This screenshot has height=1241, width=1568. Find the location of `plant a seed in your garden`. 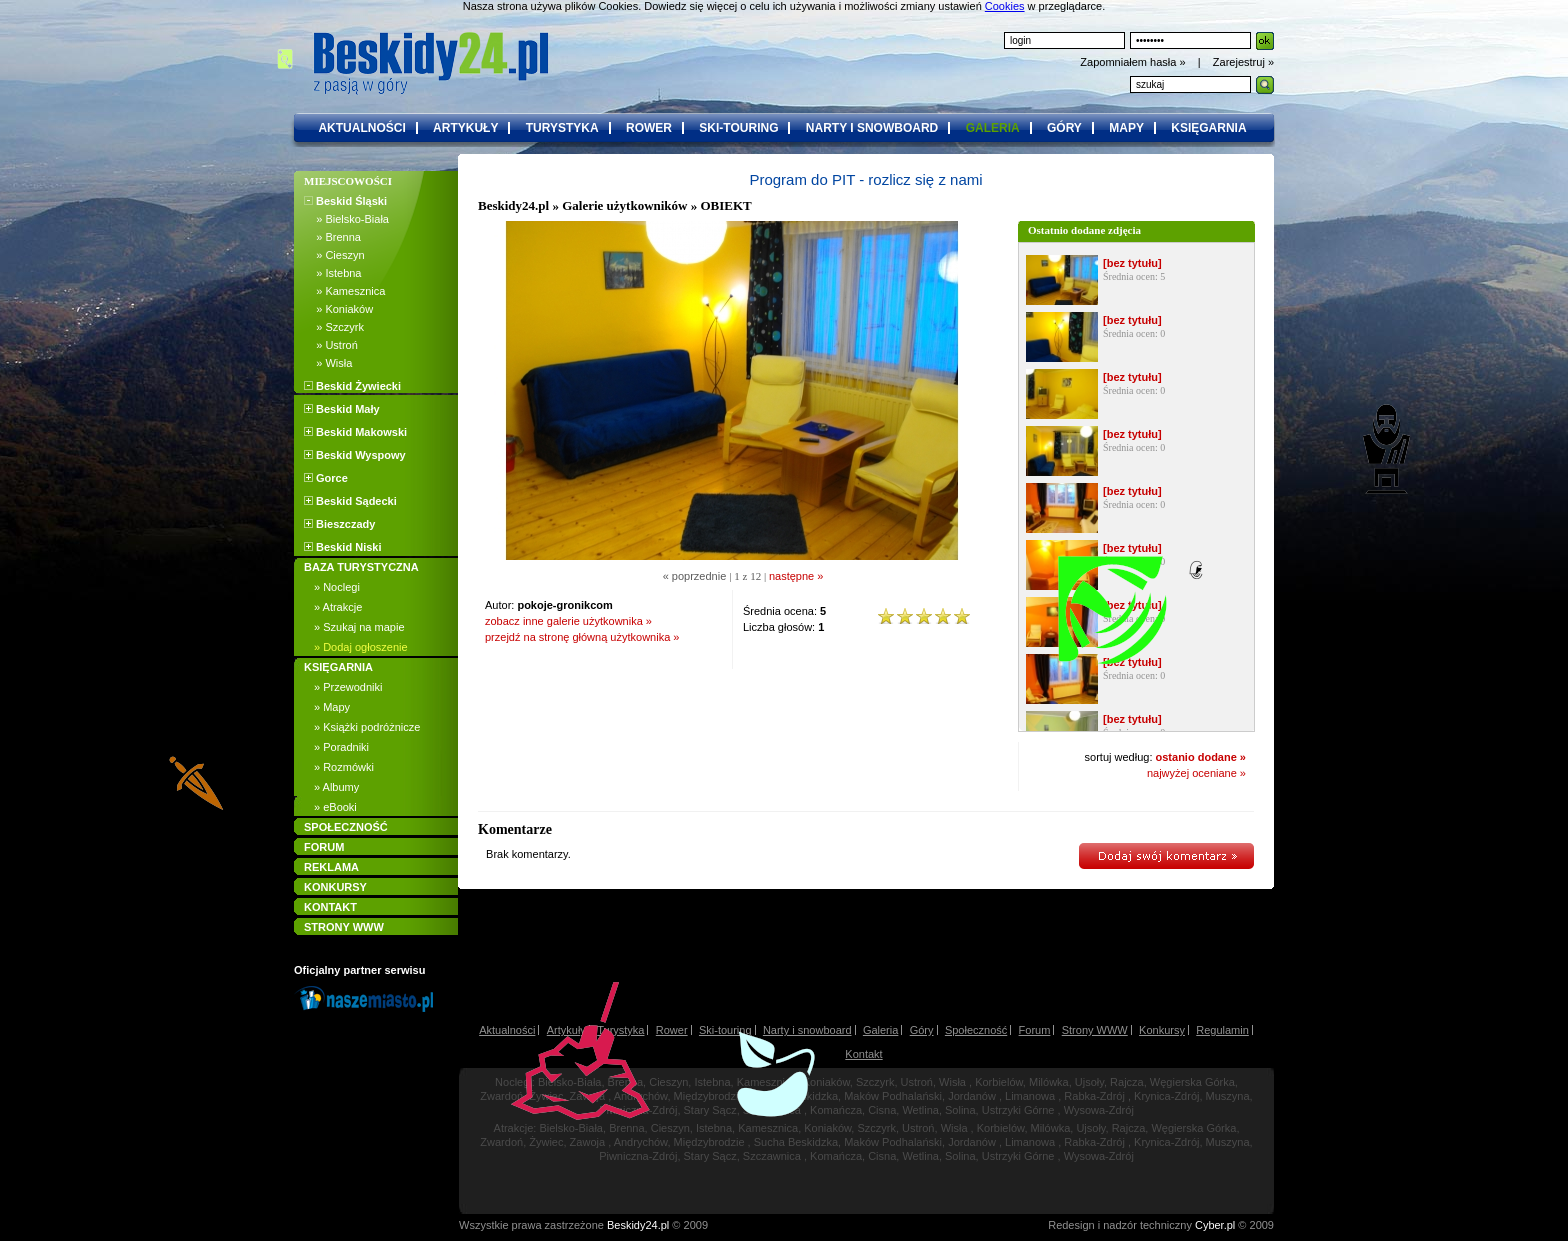

plant a seed in your garden is located at coordinates (776, 1074).